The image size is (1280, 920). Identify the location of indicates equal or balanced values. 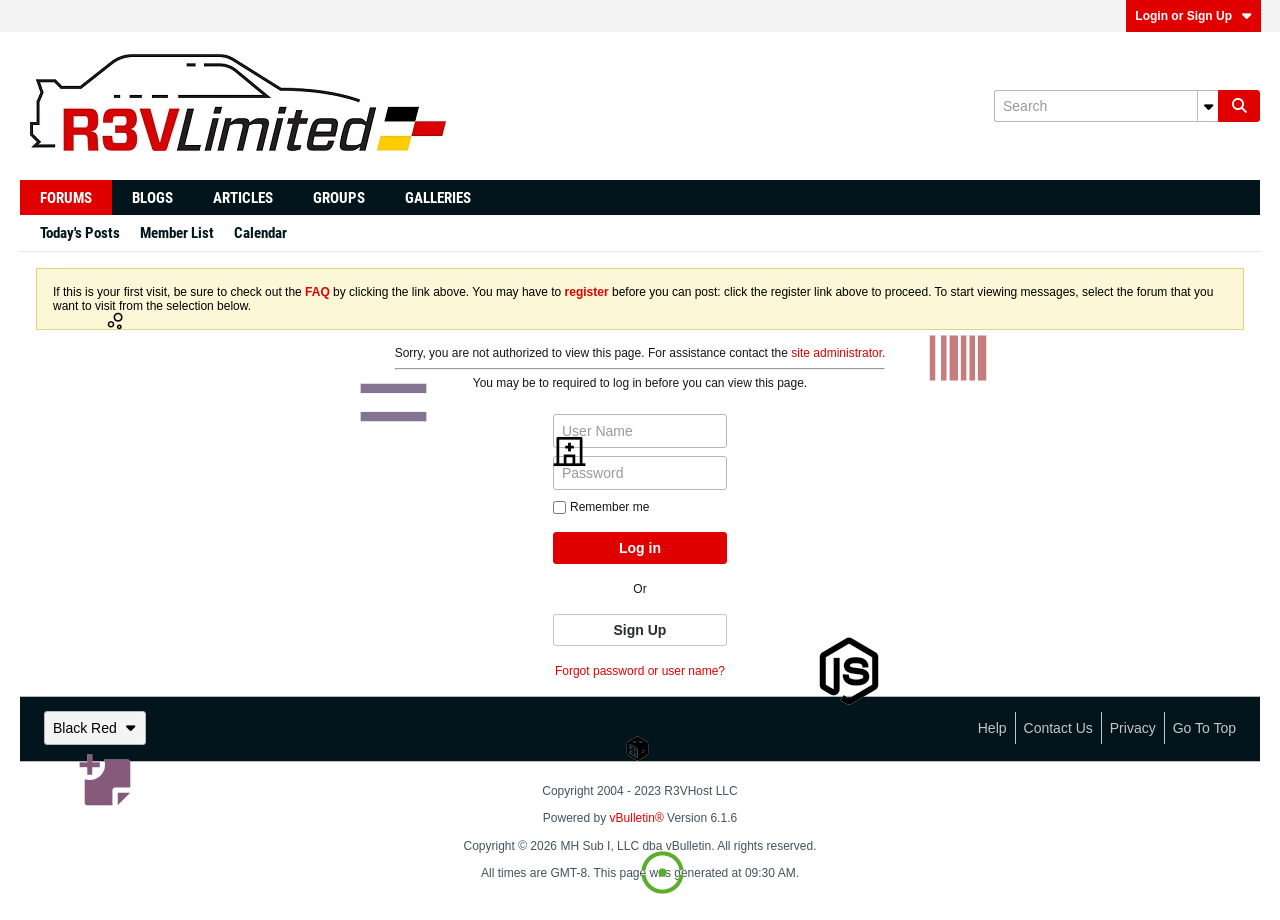
(393, 402).